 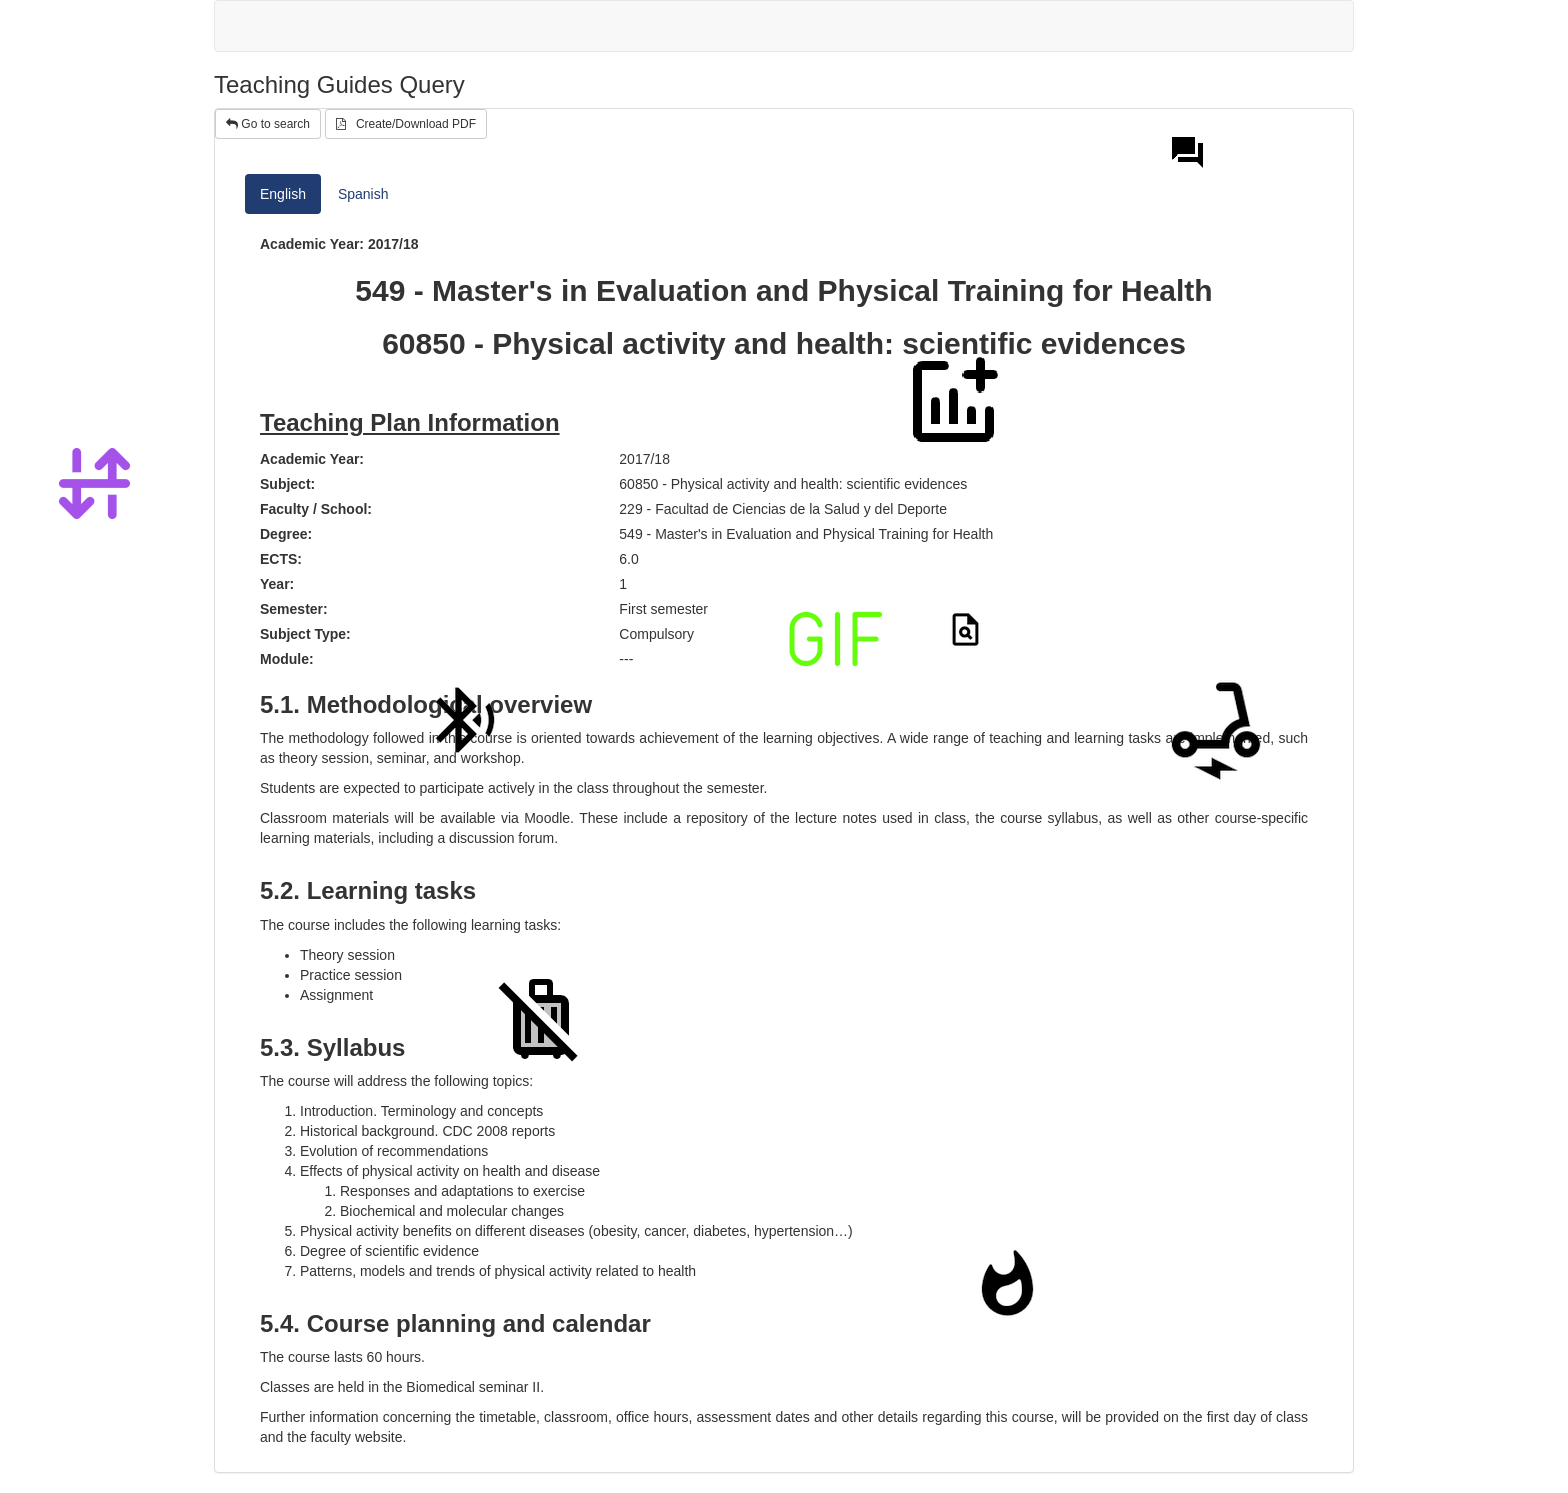 What do you see at coordinates (1007, 1283) in the screenshot?
I see `view trending or popular content` at bounding box center [1007, 1283].